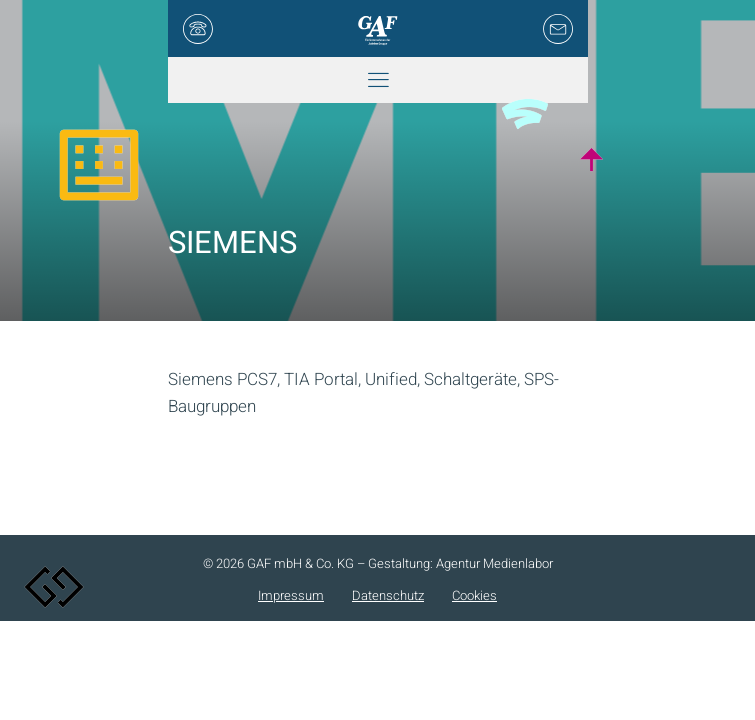 The height and width of the screenshot is (720, 755). I want to click on gg gaming platform logo, so click(54, 587).